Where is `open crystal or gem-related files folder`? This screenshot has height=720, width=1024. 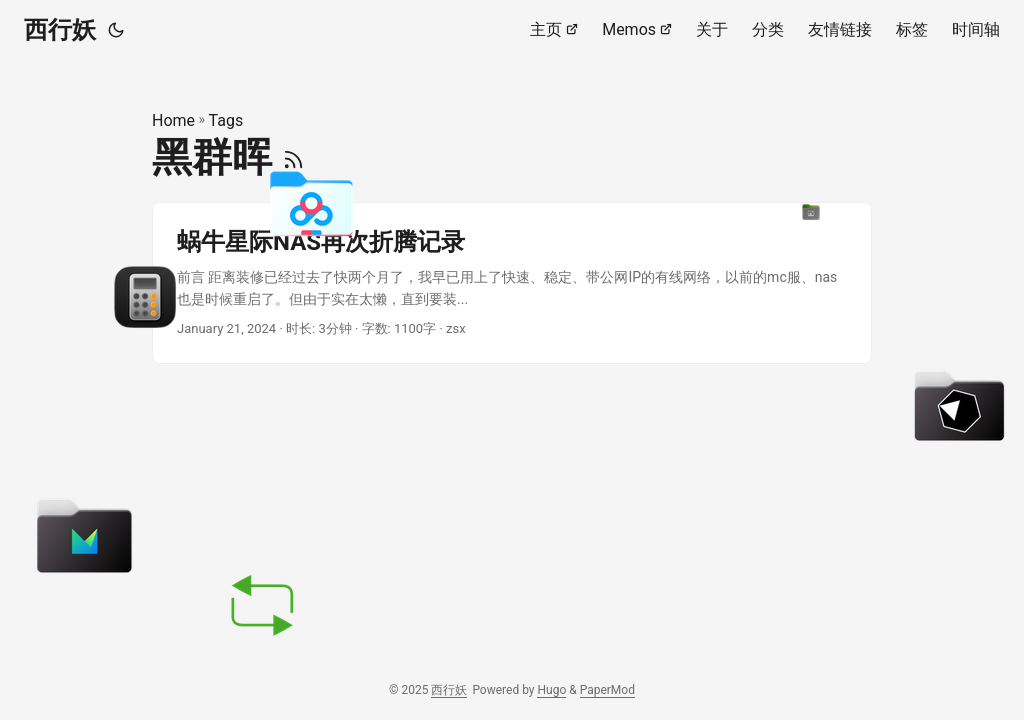
open crystal or gem-related files folder is located at coordinates (959, 408).